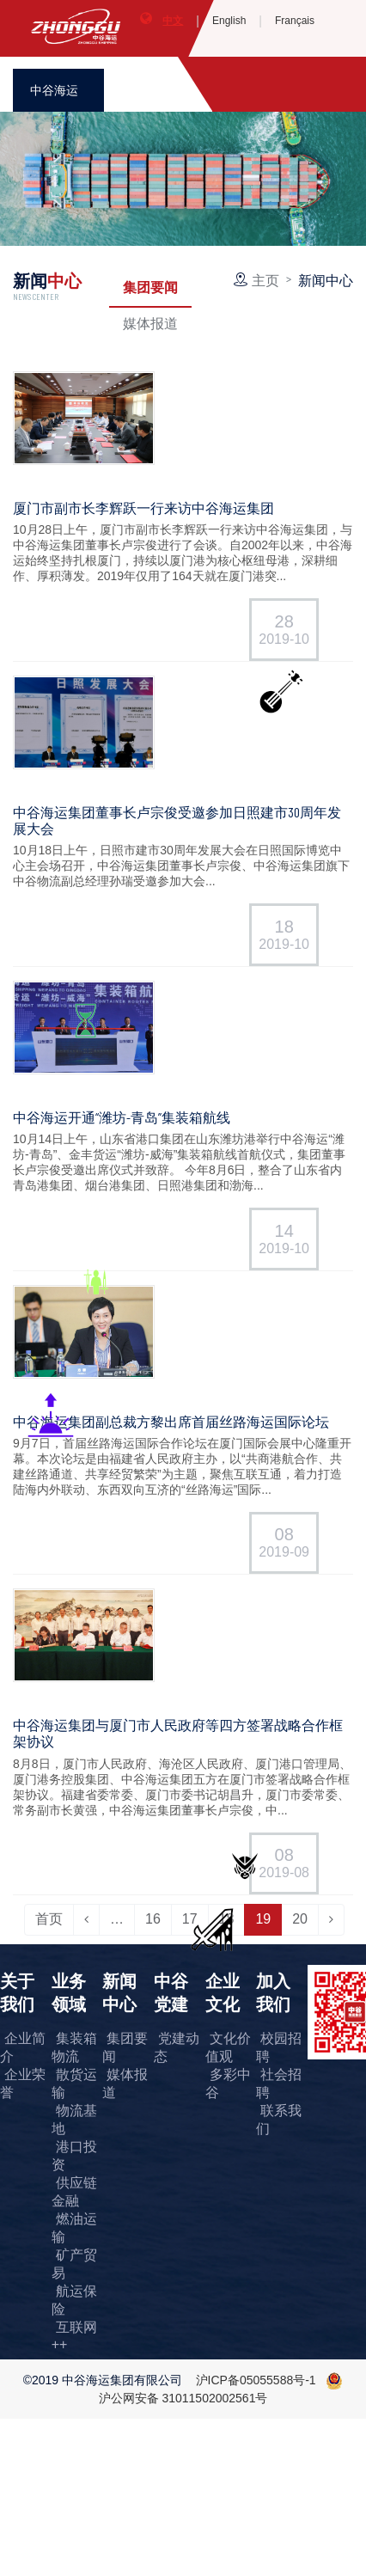 The width and height of the screenshot is (366, 2576). Describe the element at coordinates (51, 1415) in the screenshot. I see `indicates sunrise or morning time` at that location.